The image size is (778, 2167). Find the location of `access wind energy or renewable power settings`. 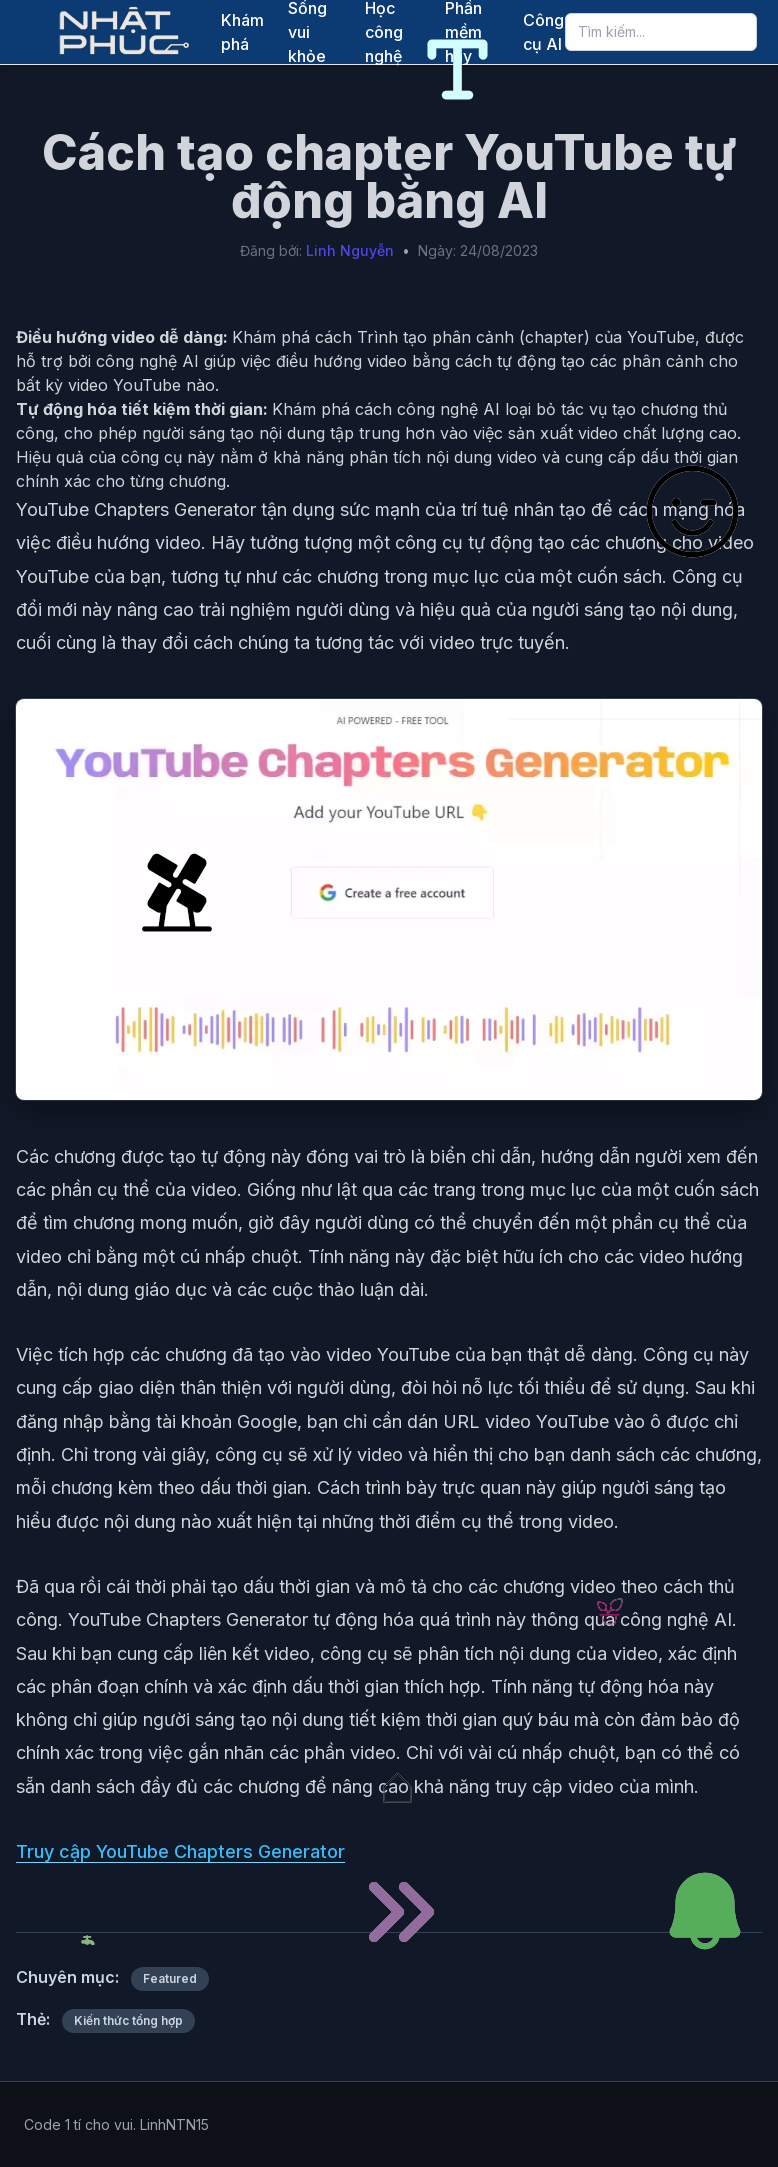

access wind energy or renewable power settings is located at coordinates (177, 894).